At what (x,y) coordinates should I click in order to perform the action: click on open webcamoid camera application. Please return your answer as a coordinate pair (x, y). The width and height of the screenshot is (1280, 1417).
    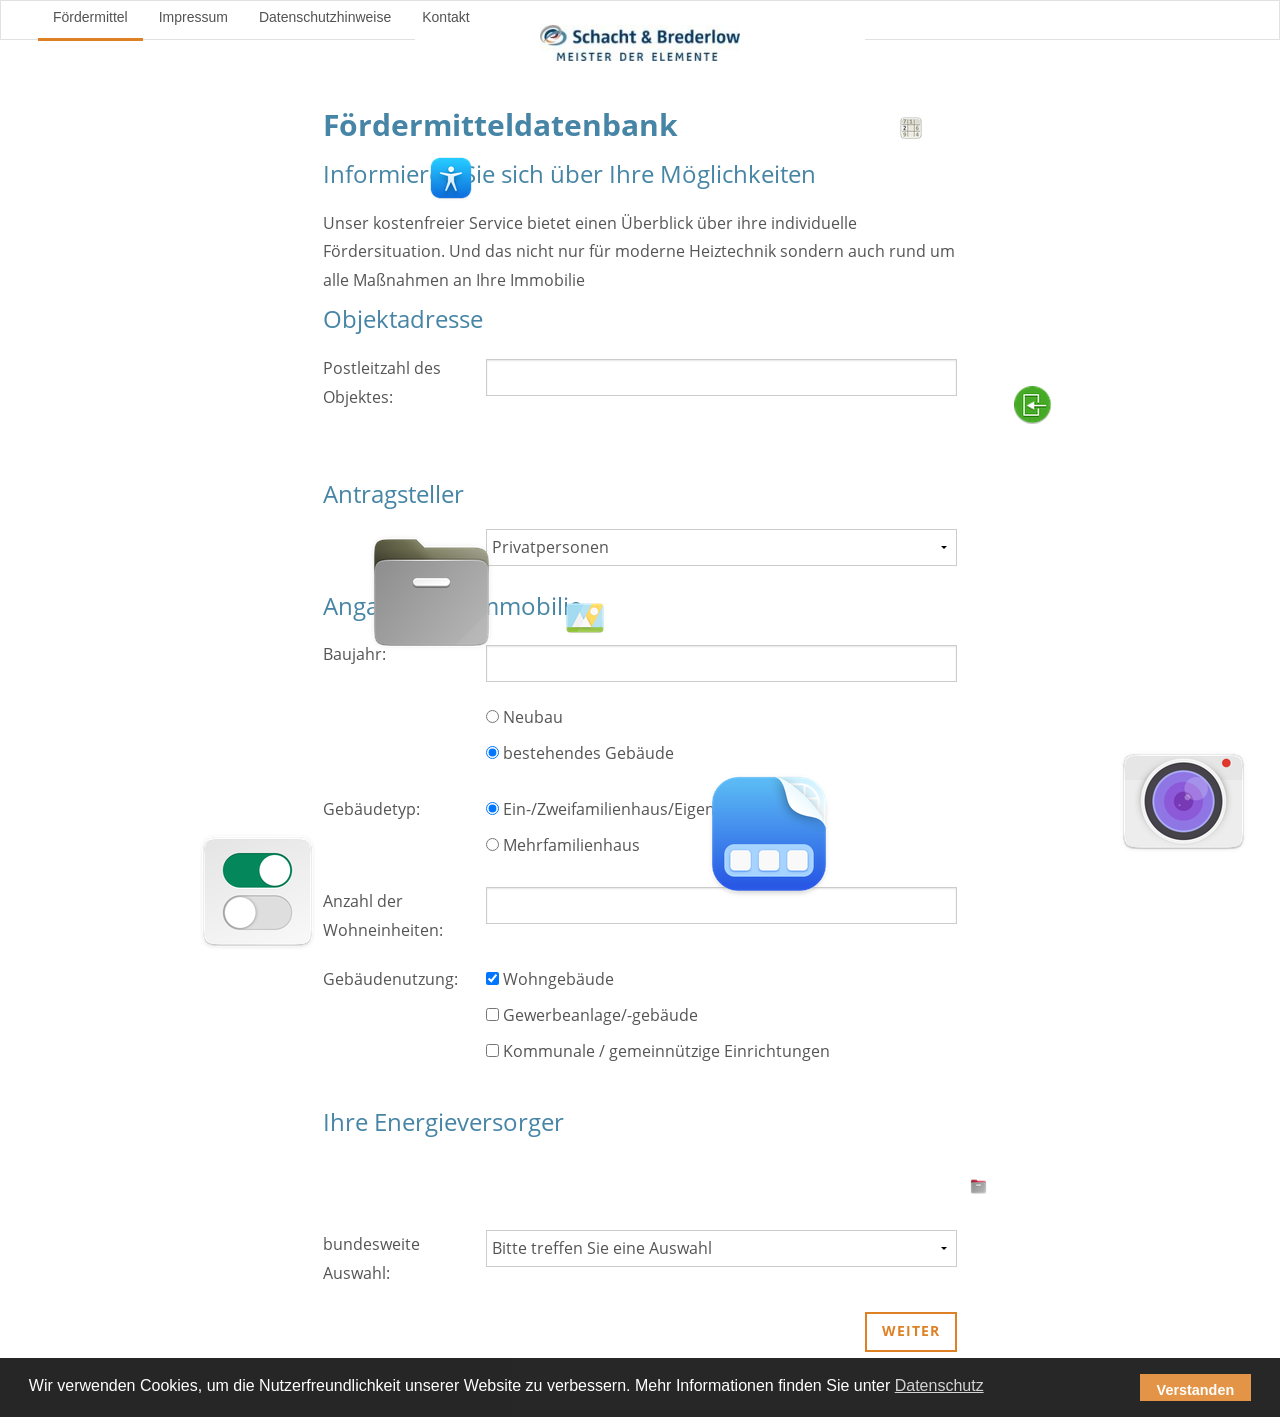
    Looking at the image, I should click on (1183, 801).